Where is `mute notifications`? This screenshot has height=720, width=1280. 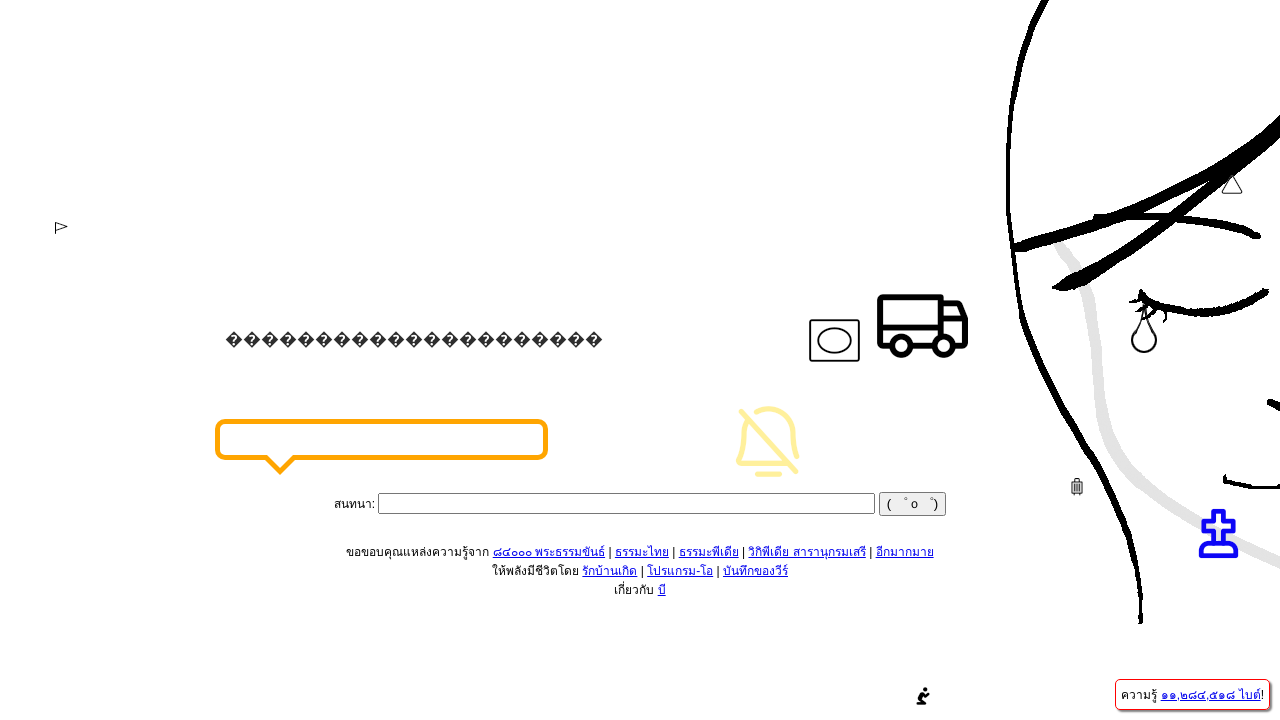 mute notifications is located at coordinates (768, 441).